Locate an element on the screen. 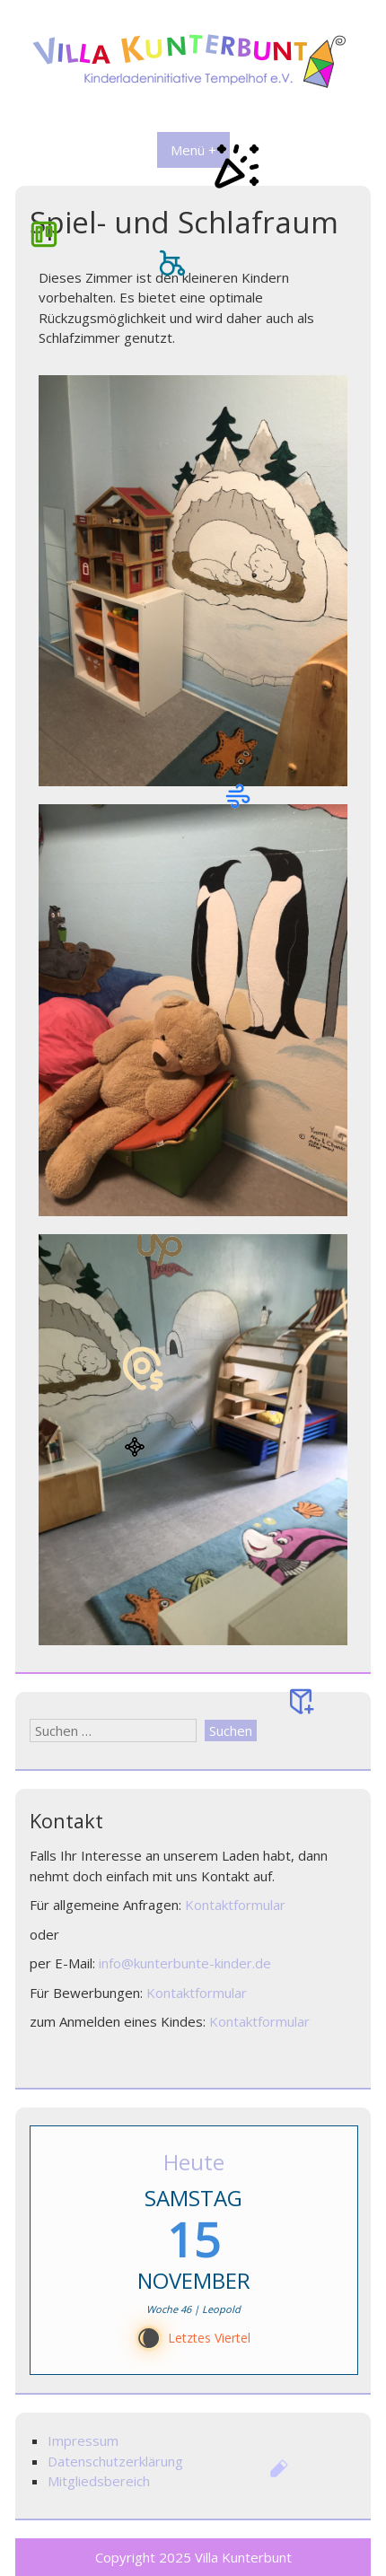 The width and height of the screenshot is (386, 2576). celebration or success notification is located at coordinates (238, 165).